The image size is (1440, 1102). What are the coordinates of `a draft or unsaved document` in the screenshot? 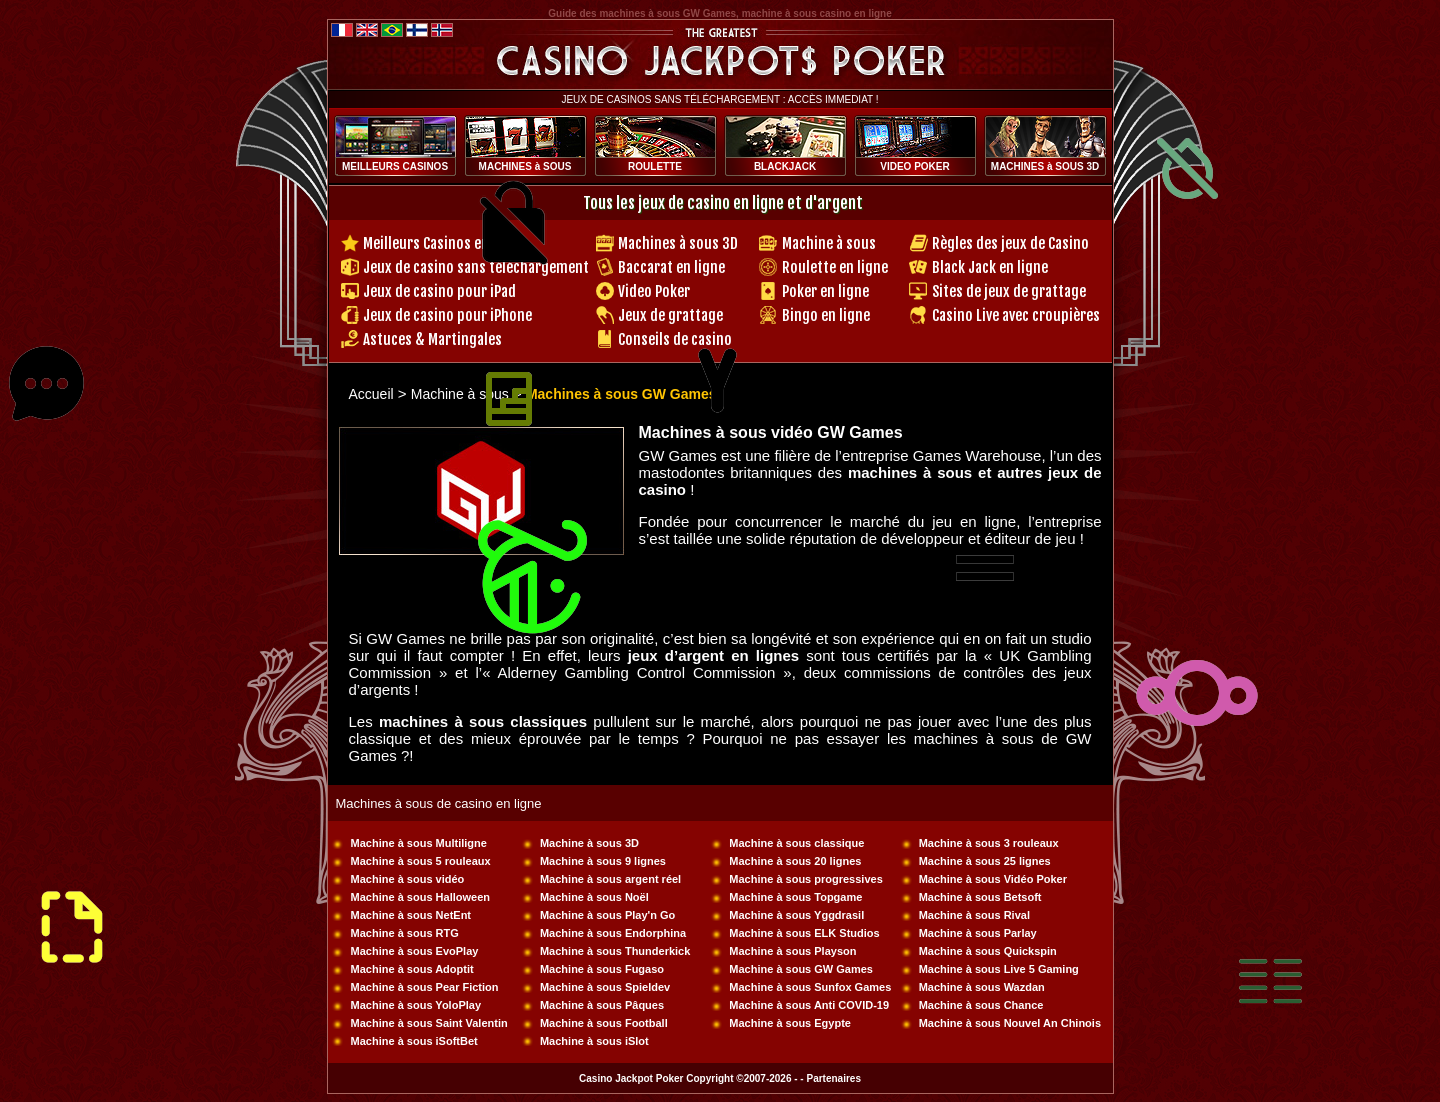 It's located at (72, 927).